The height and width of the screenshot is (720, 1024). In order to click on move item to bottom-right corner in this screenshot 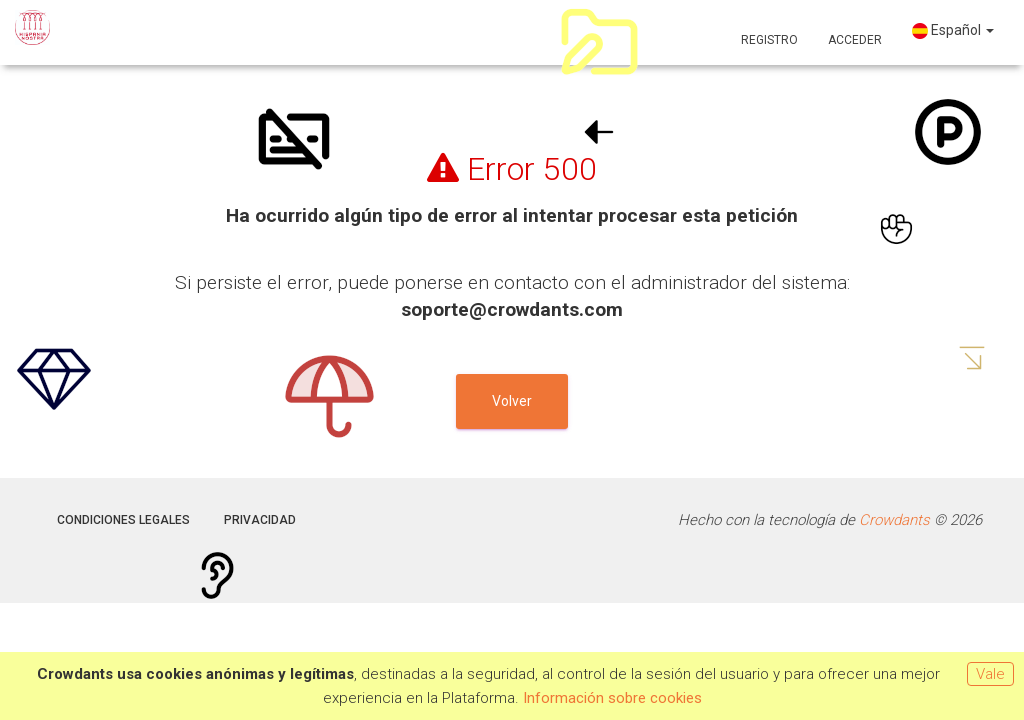, I will do `click(972, 359)`.